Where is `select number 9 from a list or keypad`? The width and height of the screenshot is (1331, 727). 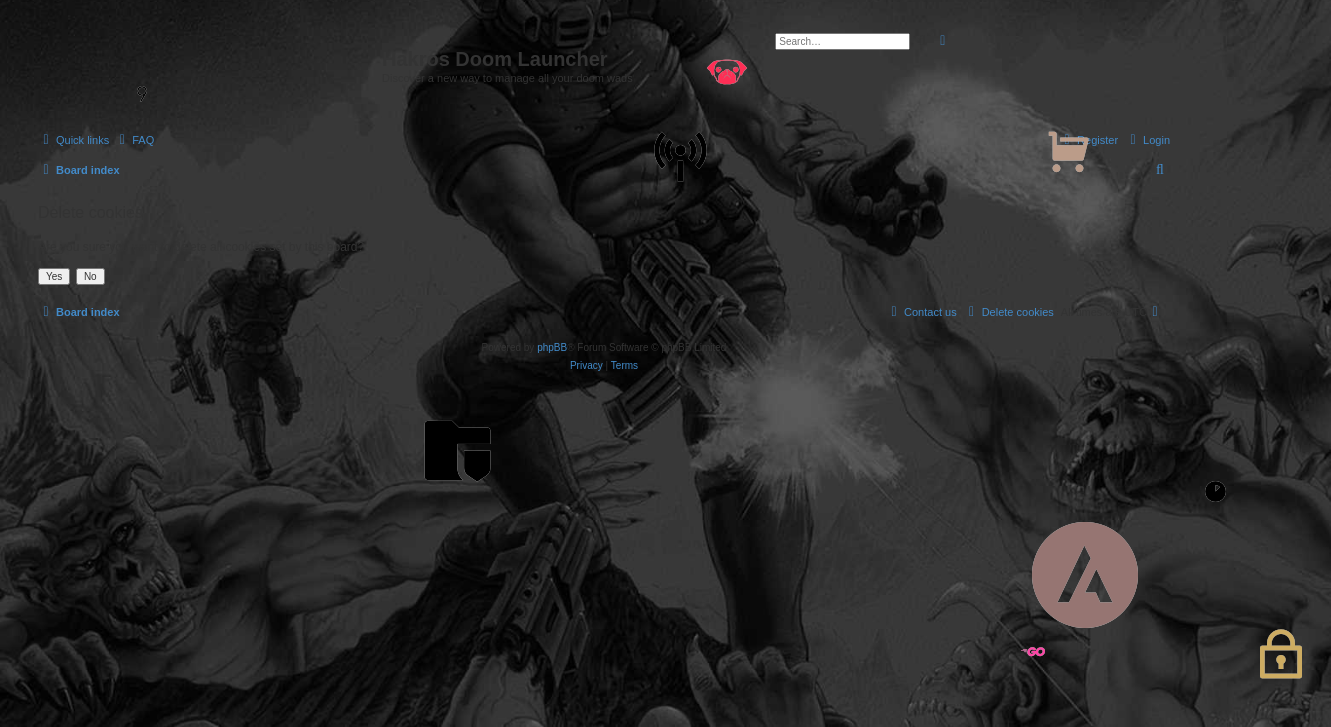 select number 9 from a list or keypad is located at coordinates (142, 94).